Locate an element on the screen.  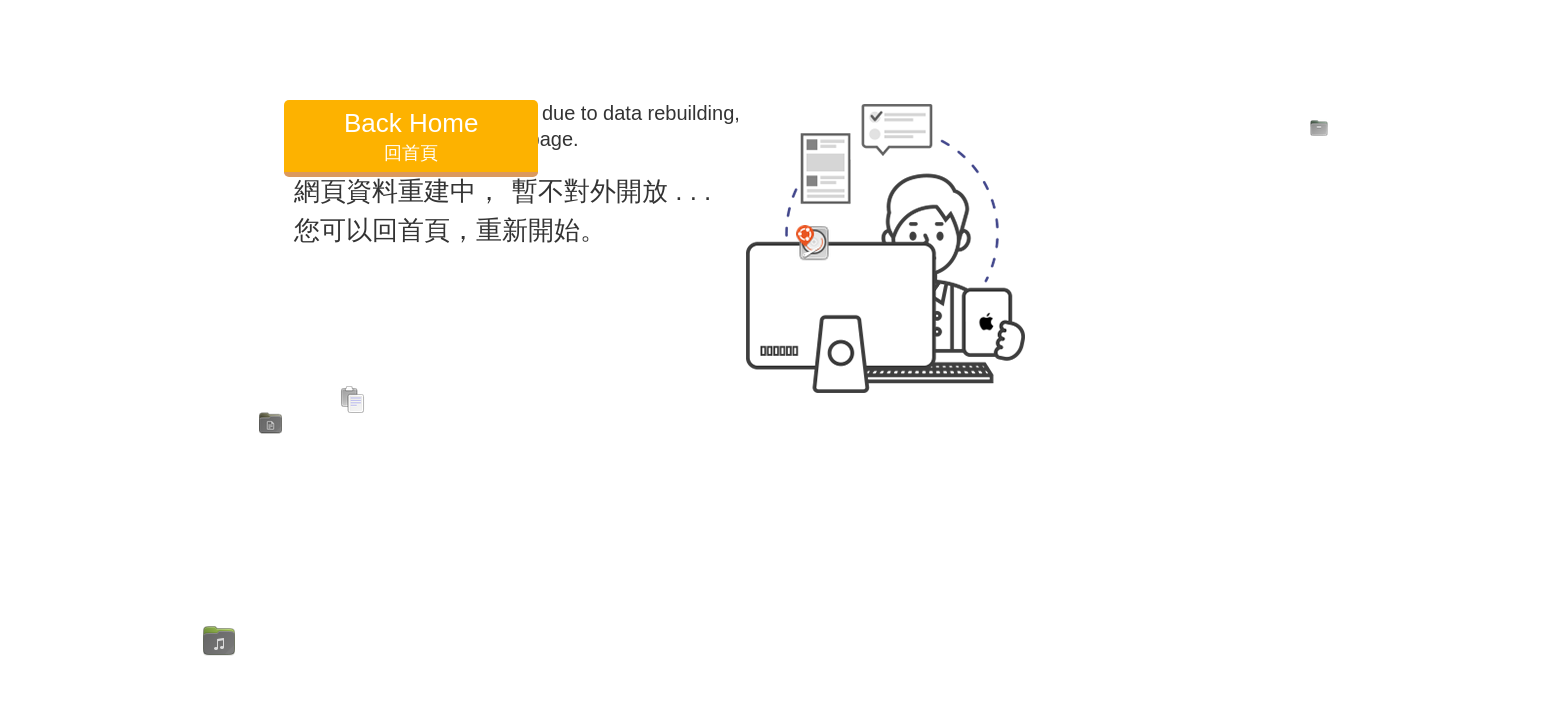
paste content from clipboard is located at coordinates (352, 399).